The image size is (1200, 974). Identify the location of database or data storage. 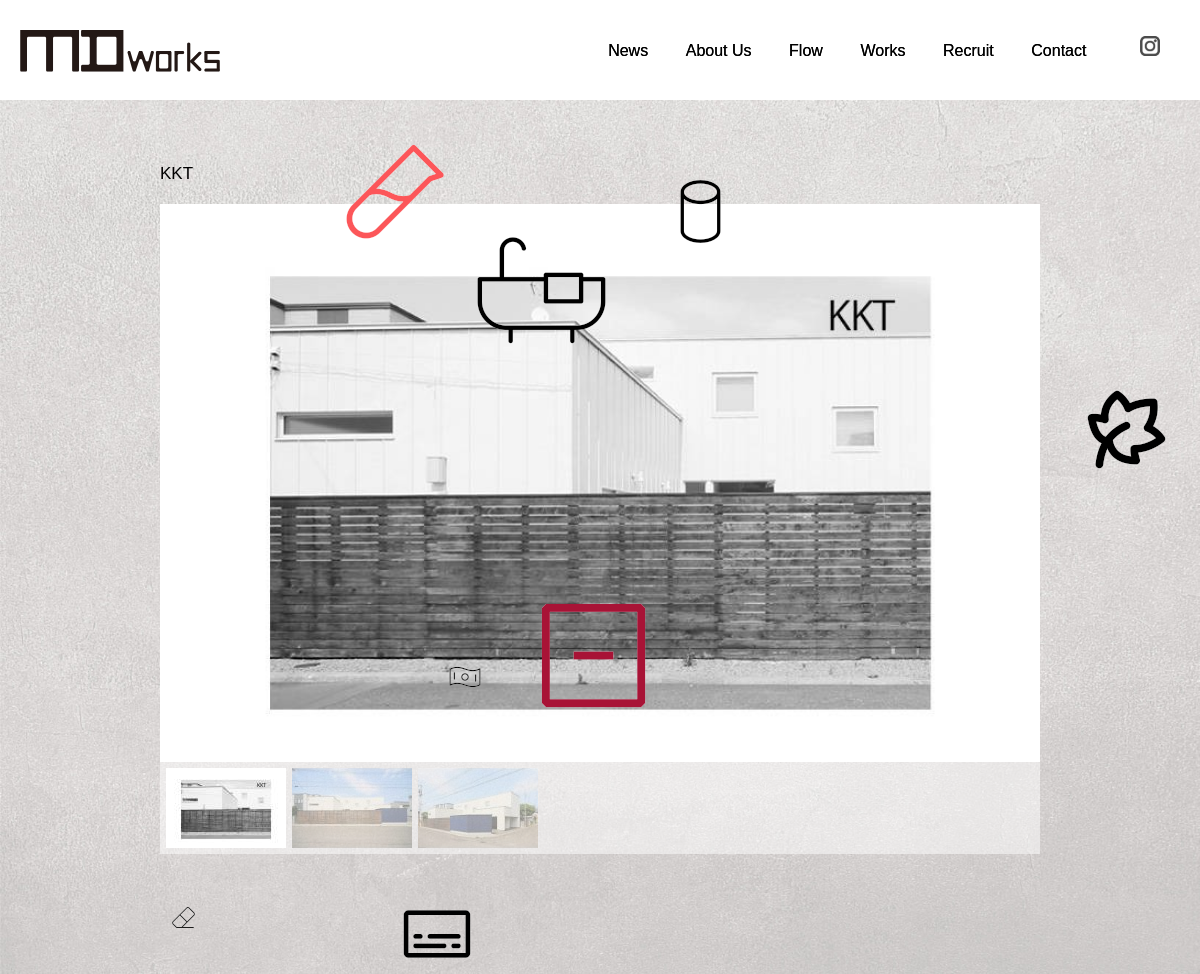
(700, 211).